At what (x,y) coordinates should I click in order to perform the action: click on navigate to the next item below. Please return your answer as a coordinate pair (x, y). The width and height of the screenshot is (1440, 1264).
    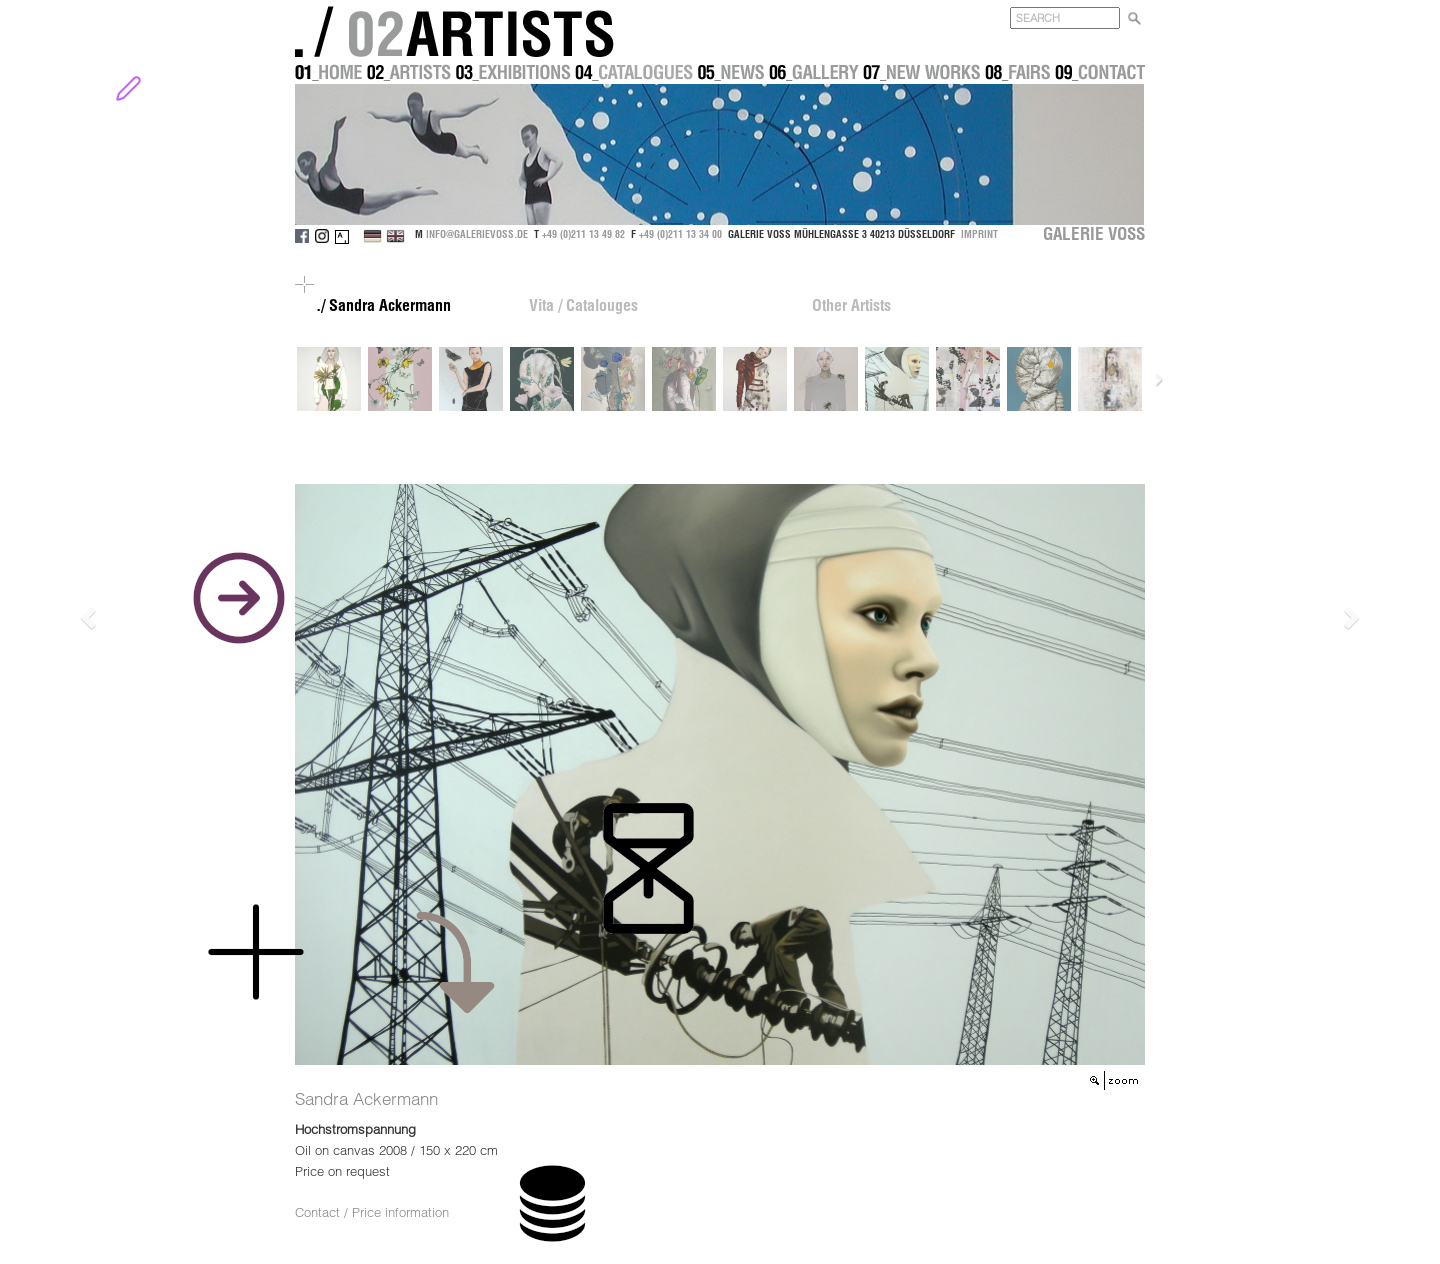
    Looking at the image, I should click on (455, 962).